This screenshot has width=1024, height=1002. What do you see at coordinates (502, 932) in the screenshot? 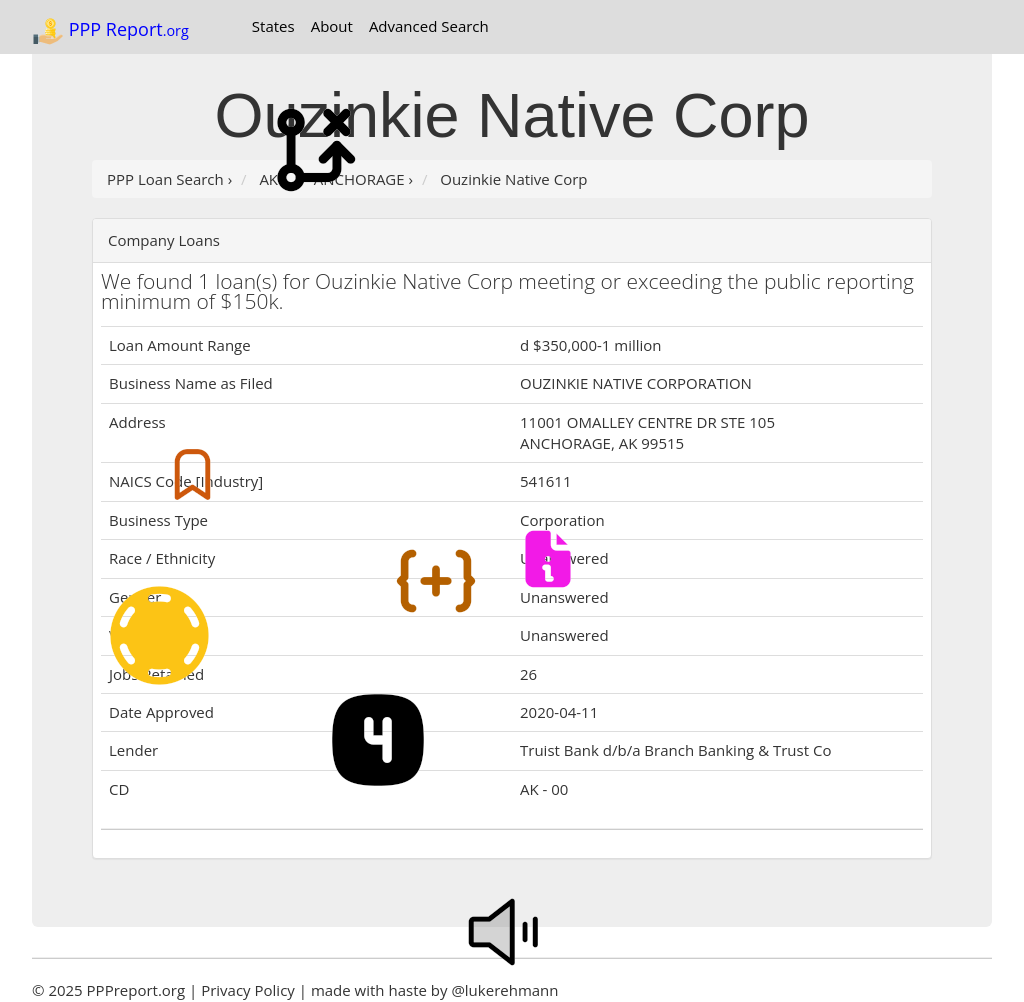
I see `volume set to high` at bounding box center [502, 932].